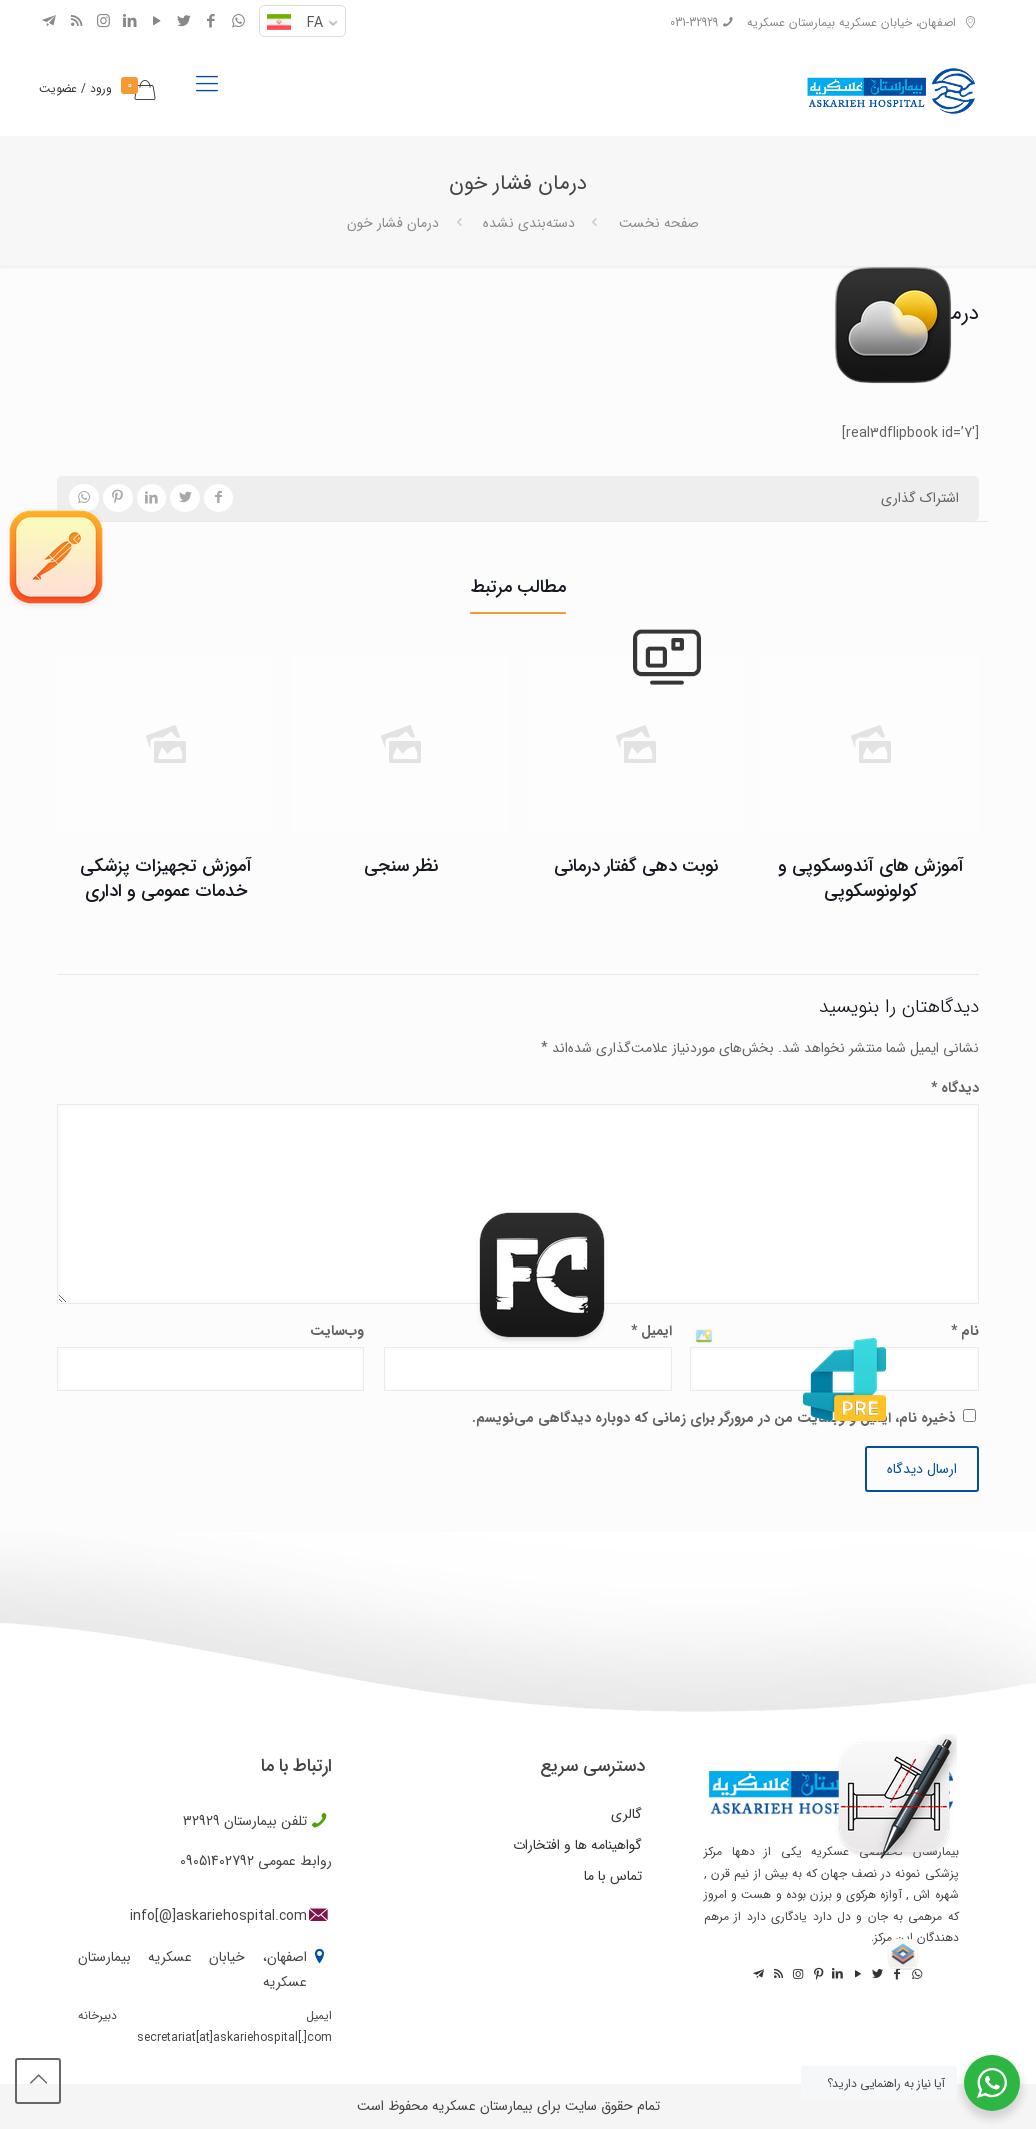 Image resolution: width=1036 pixels, height=2129 pixels. What do you see at coordinates (704, 1336) in the screenshot?
I see `open the photos app` at bounding box center [704, 1336].